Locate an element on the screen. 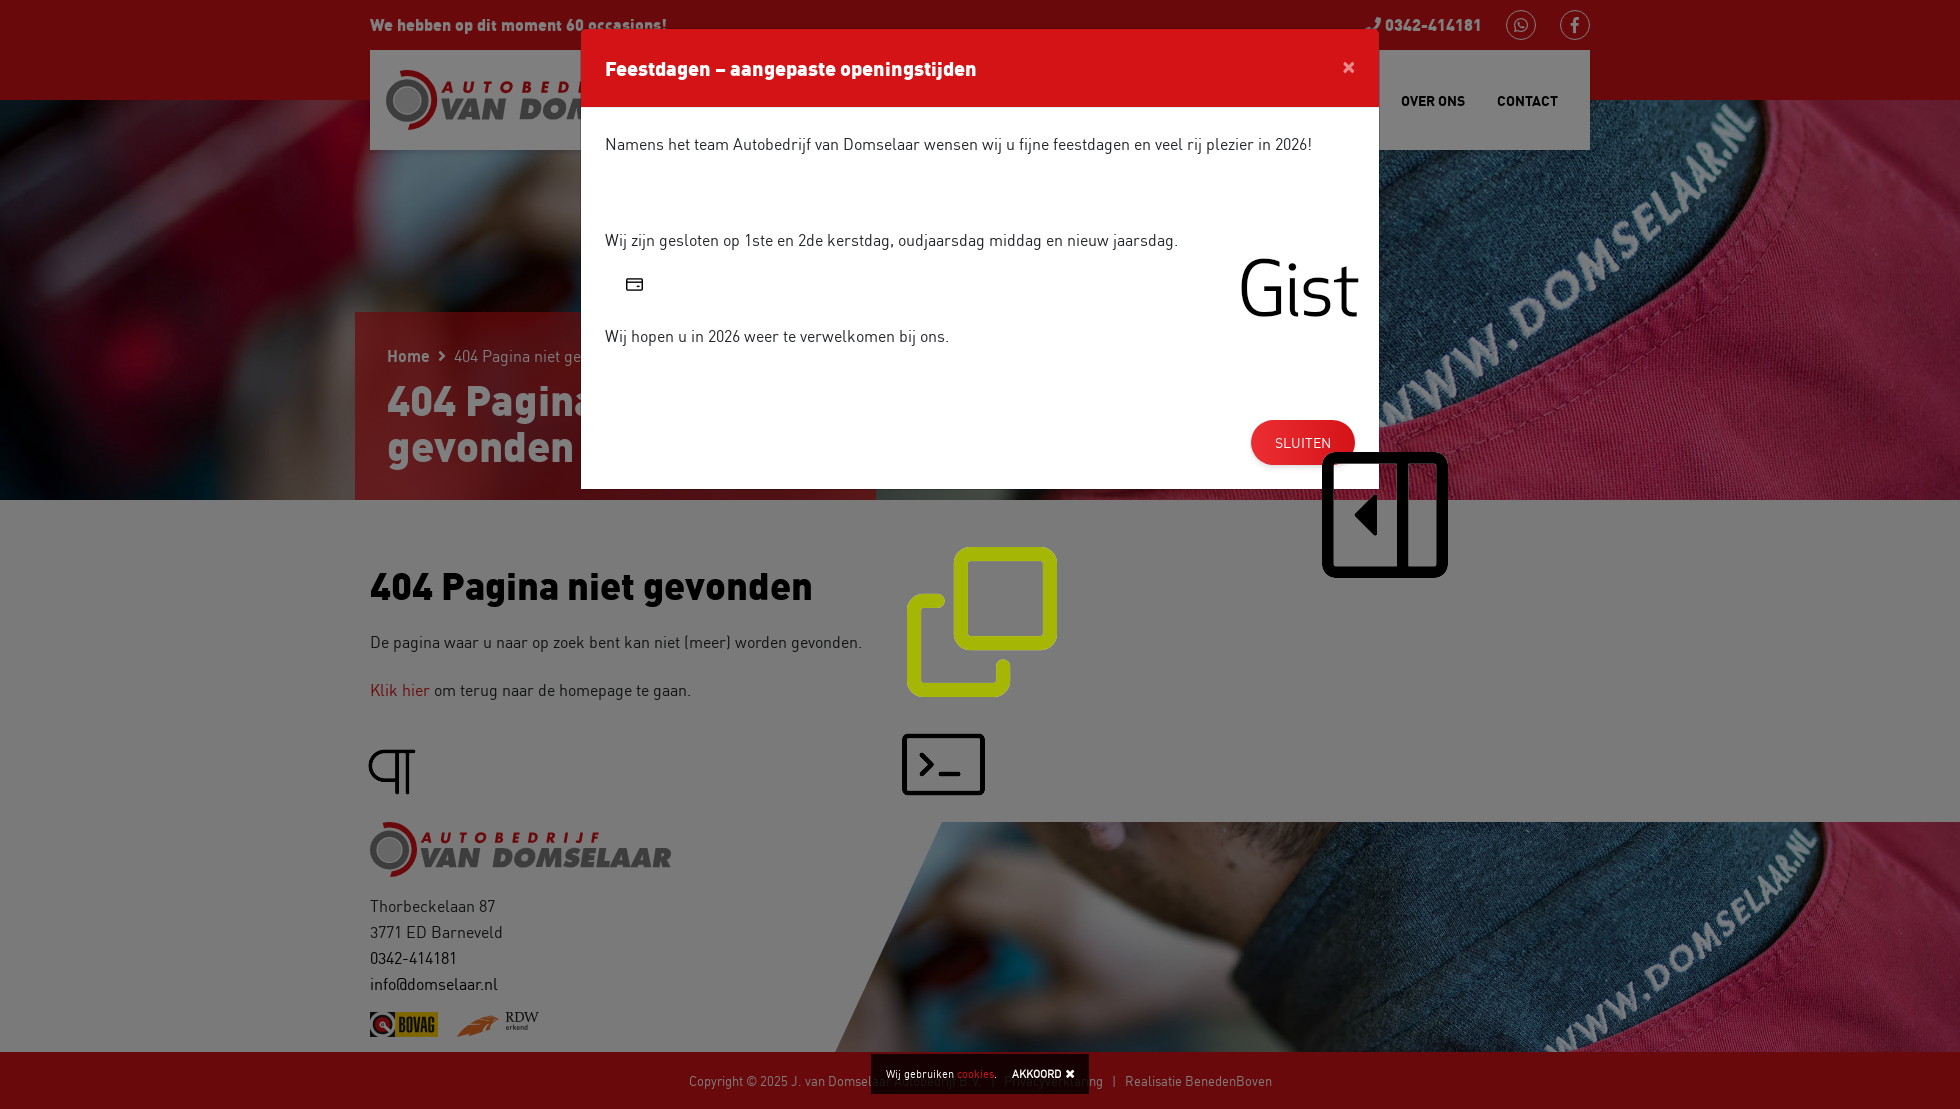  insert a paragraph break is located at coordinates (393, 772).